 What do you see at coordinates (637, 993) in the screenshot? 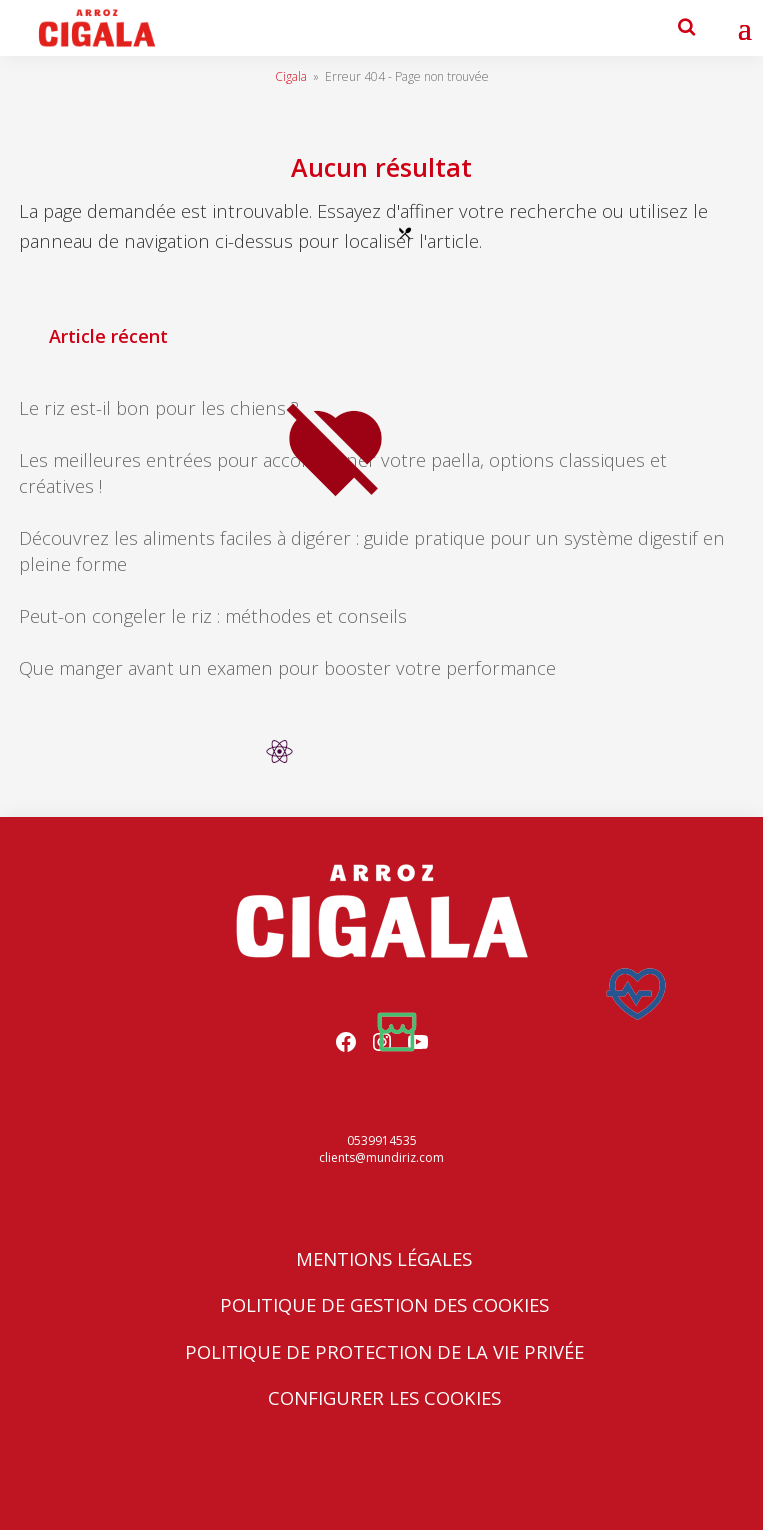
I see `view health or fitness tracking data` at bounding box center [637, 993].